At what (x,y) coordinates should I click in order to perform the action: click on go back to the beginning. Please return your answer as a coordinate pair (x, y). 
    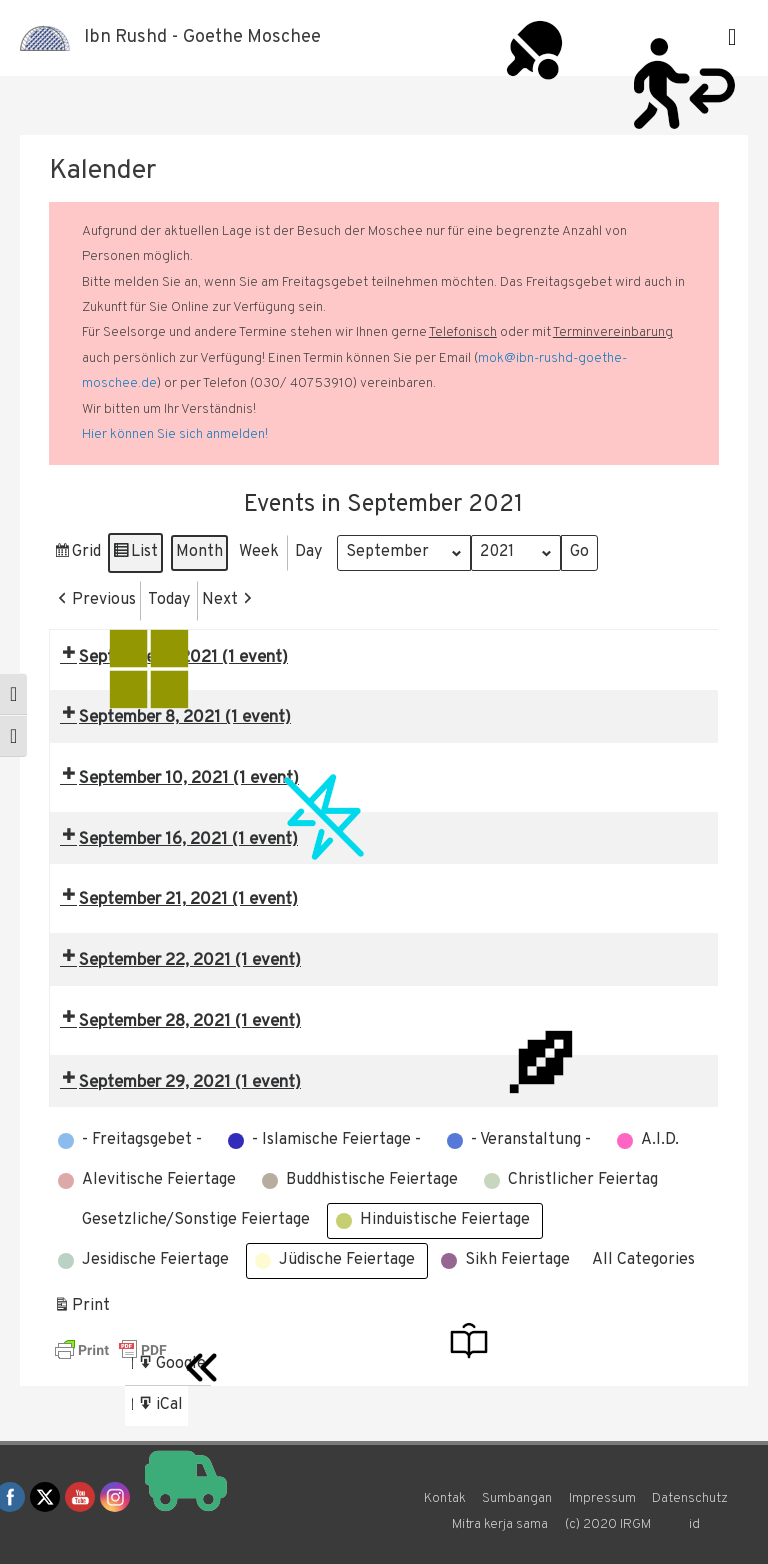
    Looking at the image, I should click on (202, 1367).